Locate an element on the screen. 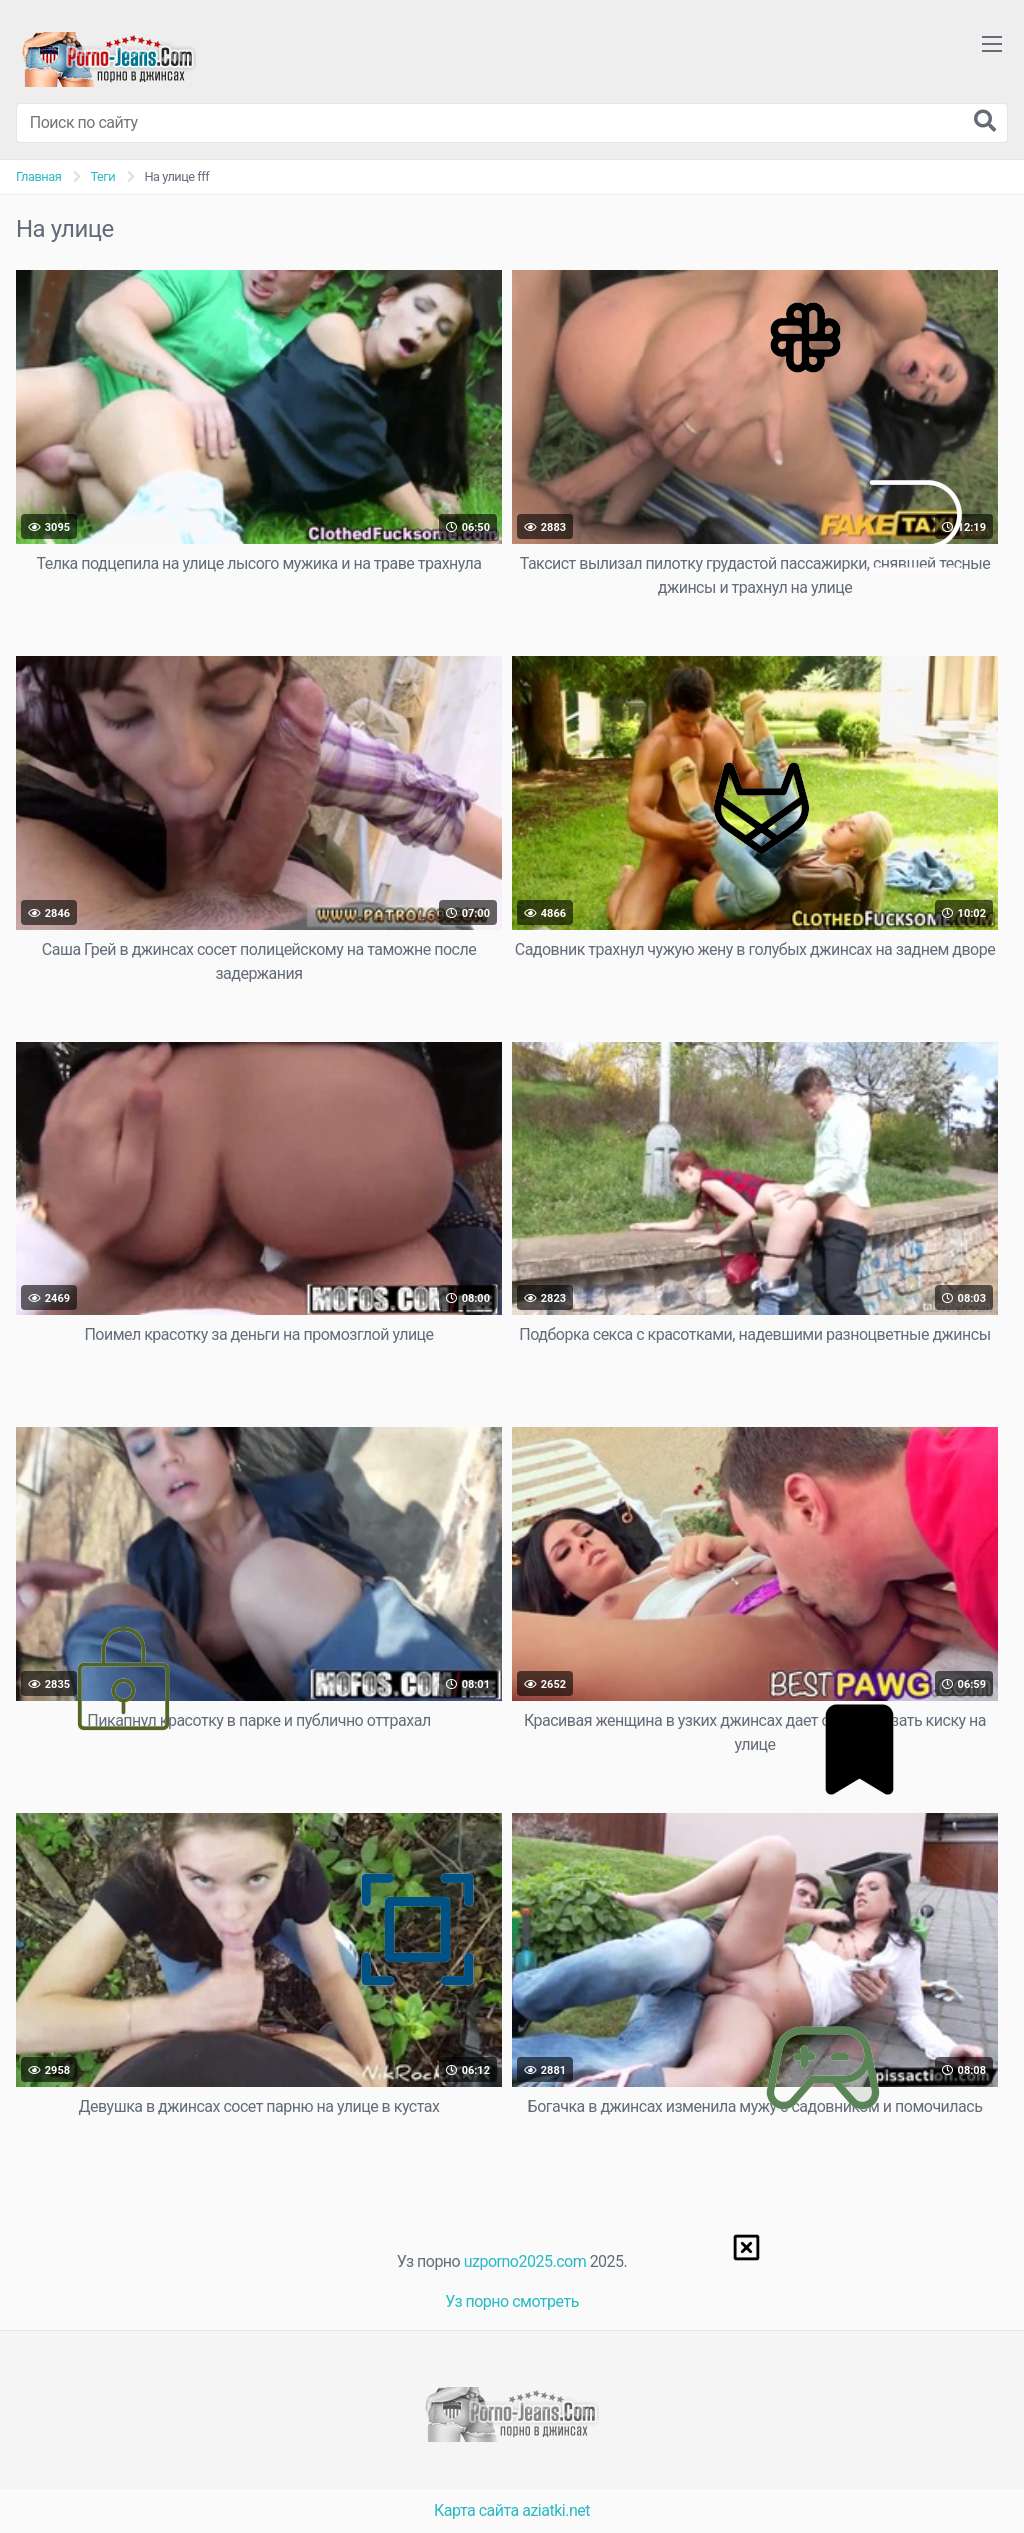 The height and width of the screenshot is (2533, 1024). scan a QR code or barcode is located at coordinates (417, 1929).